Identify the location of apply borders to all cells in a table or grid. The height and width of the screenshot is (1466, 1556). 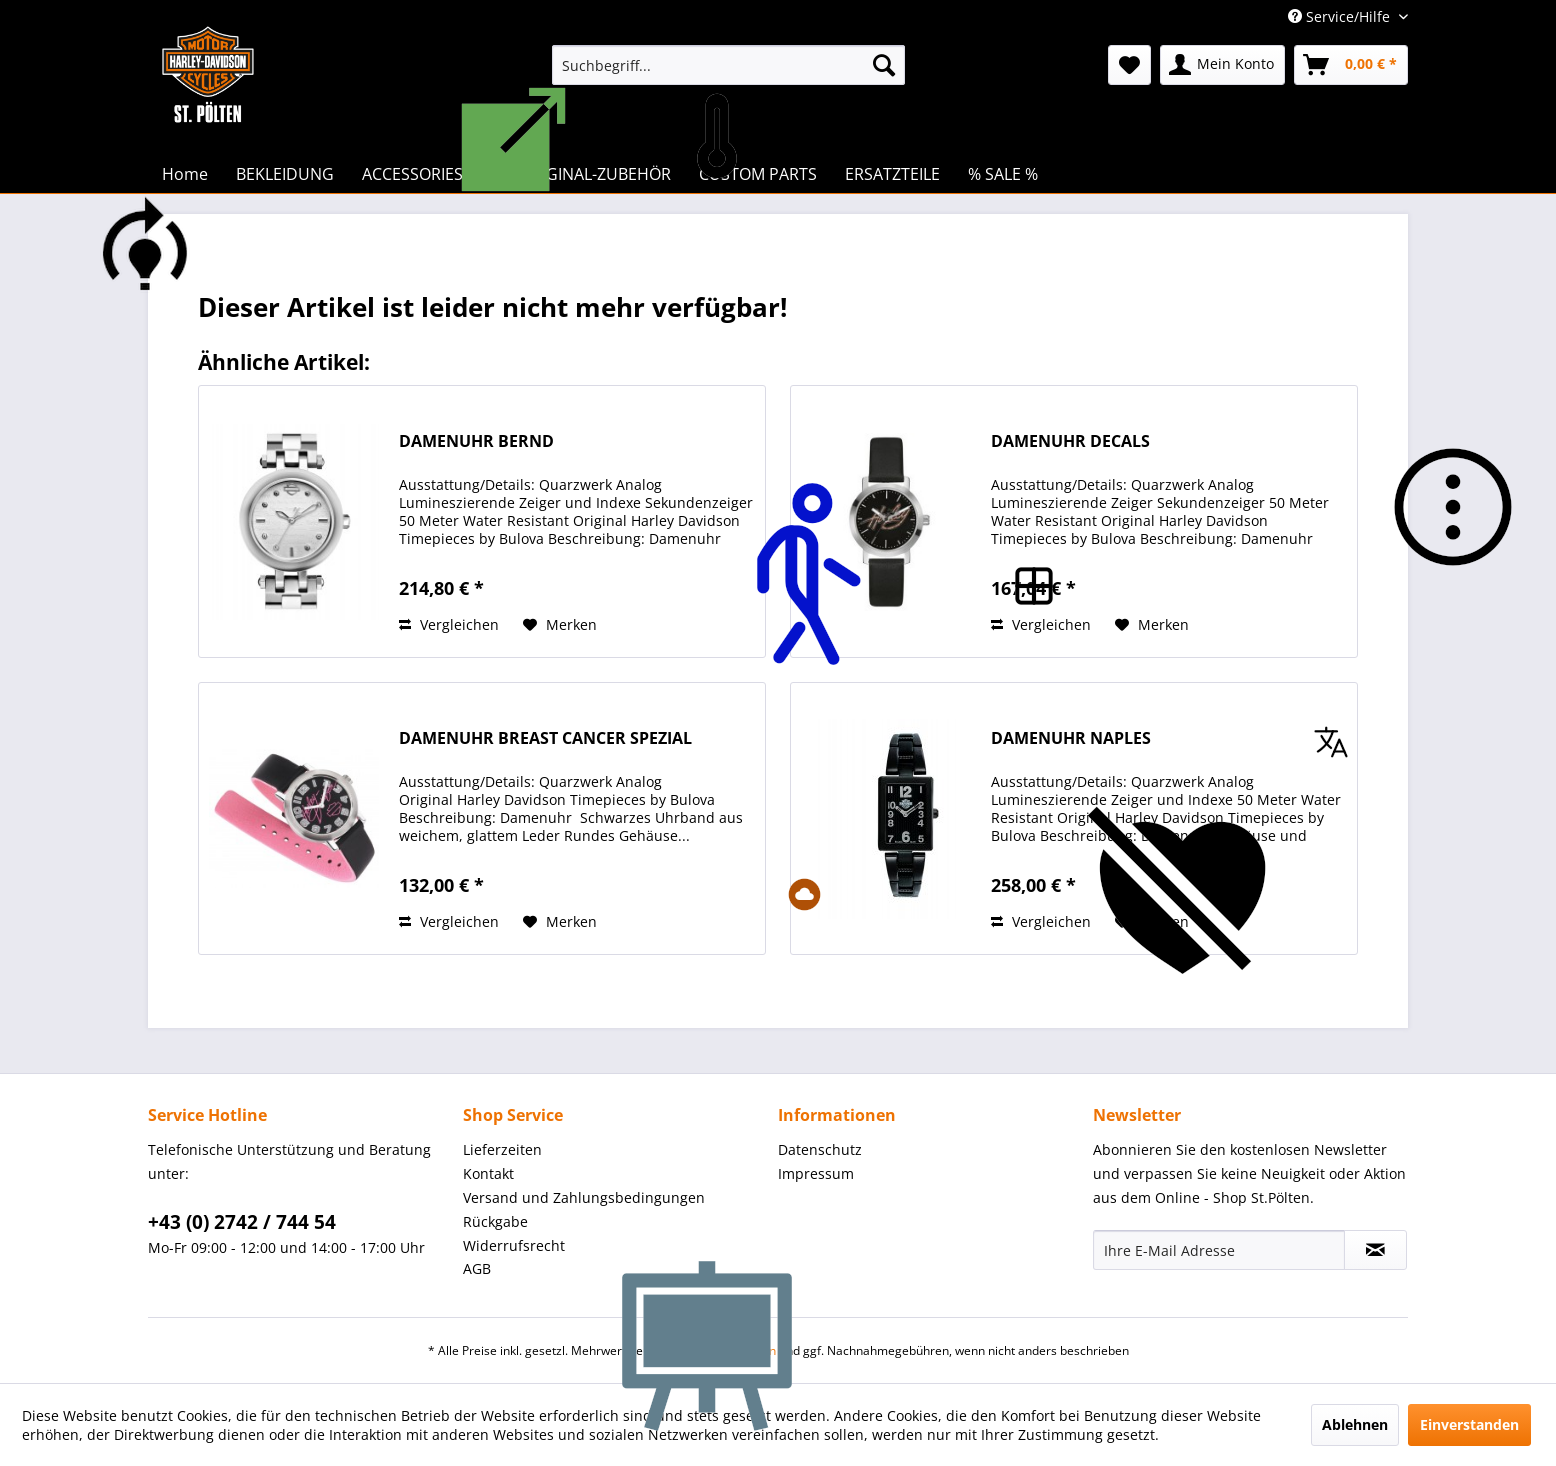
(1034, 586).